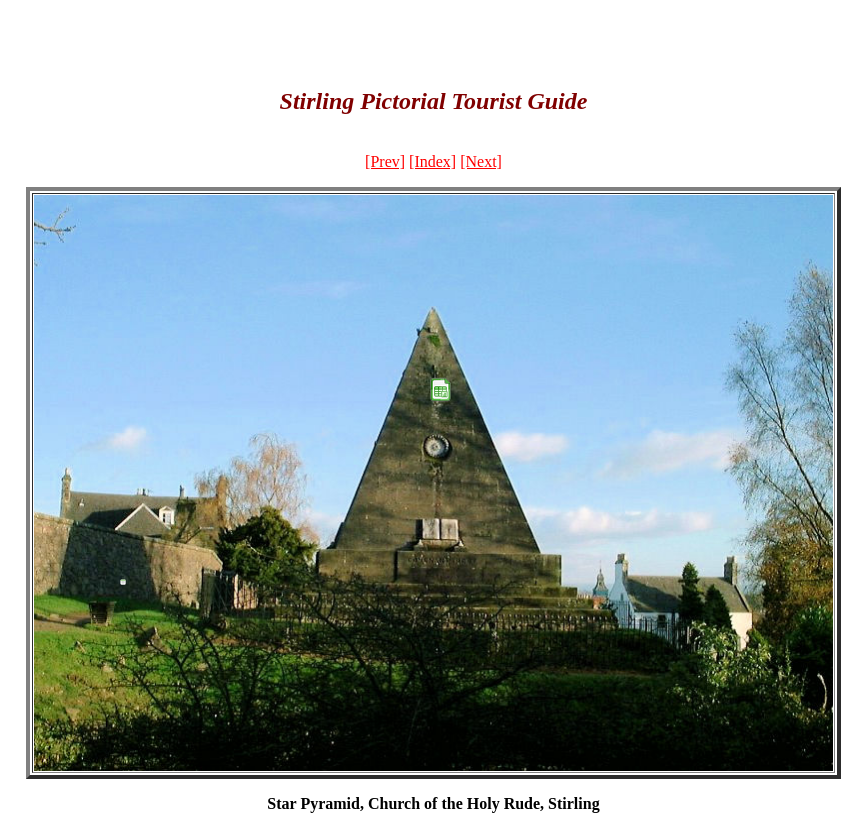 The height and width of the screenshot is (821, 867). I want to click on set up recurring payments or financial reminders, so click(88, 535).